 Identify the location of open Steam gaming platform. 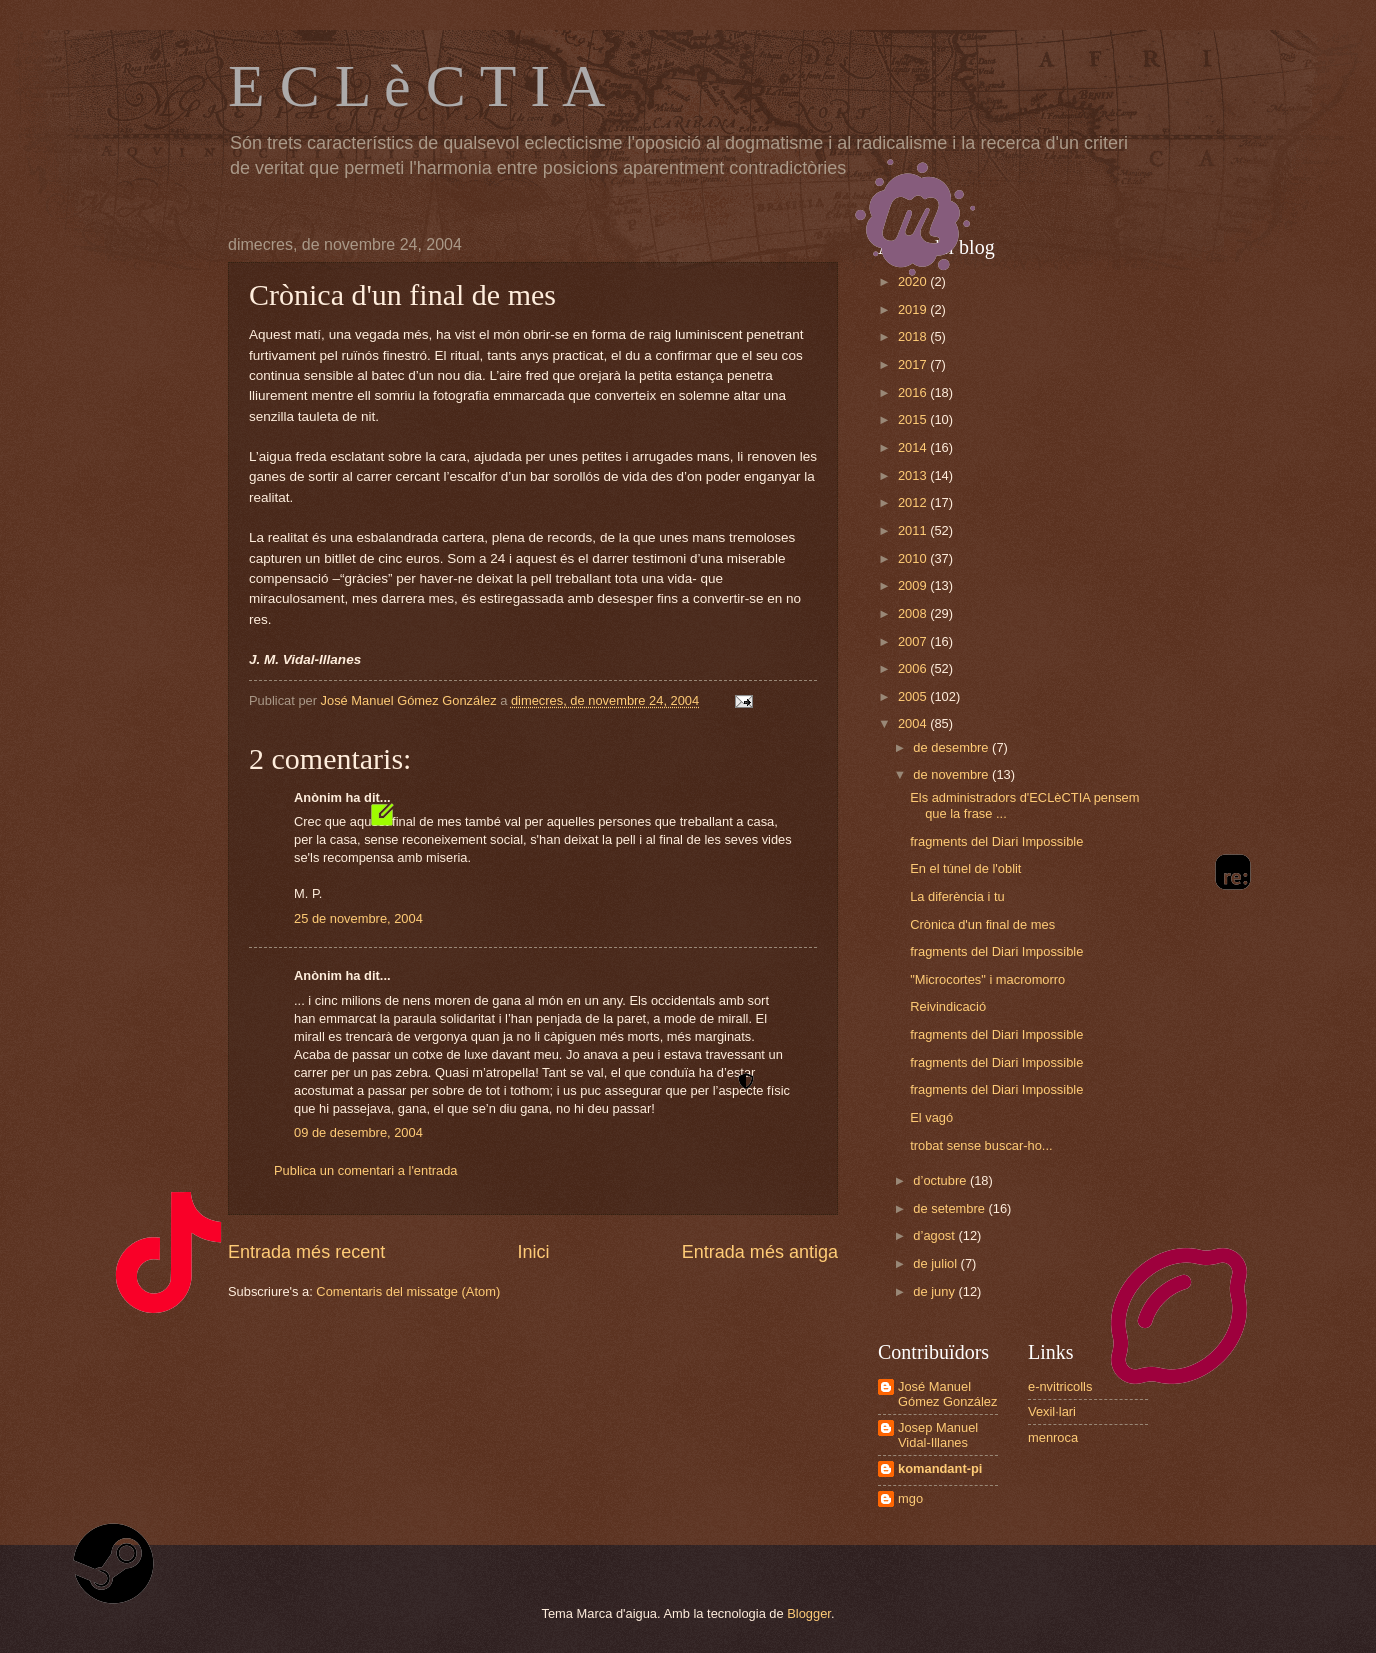
(113, 1563).